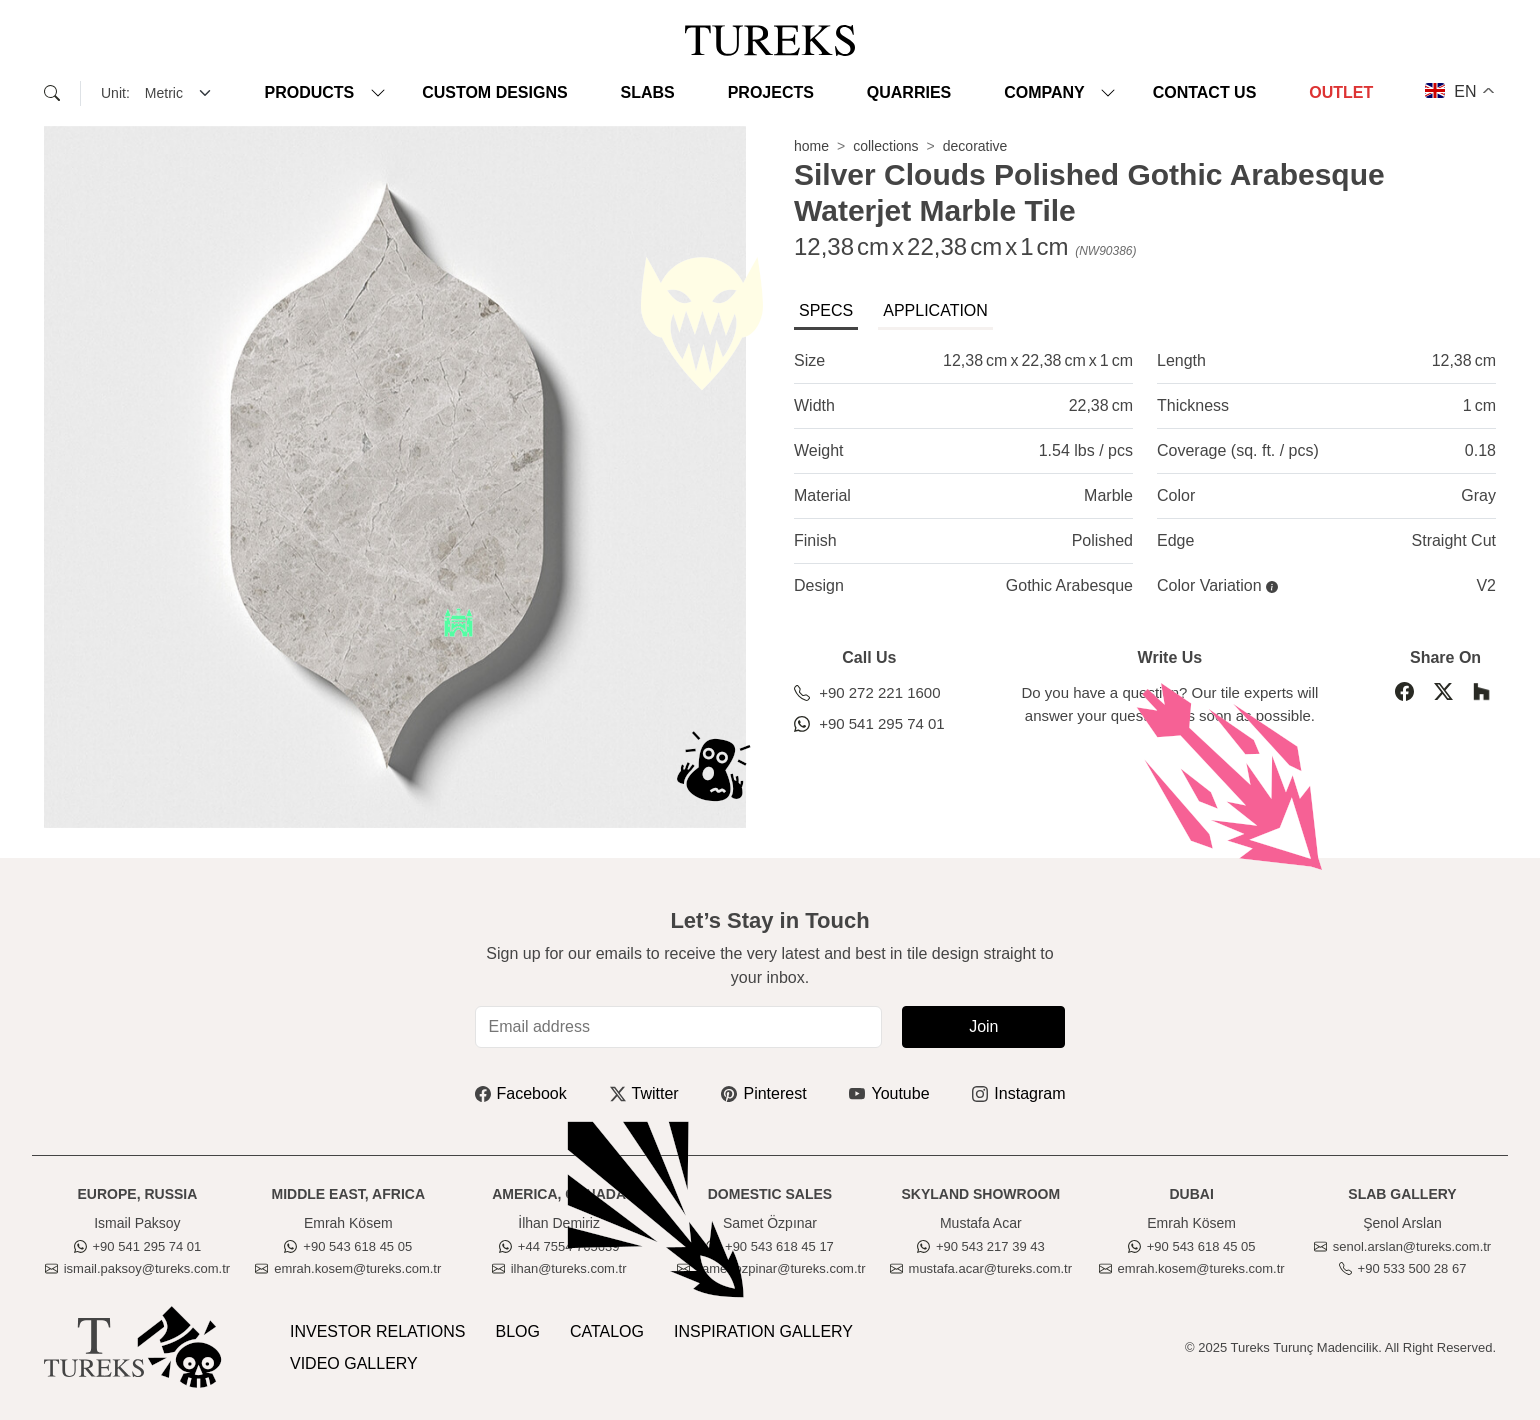 This screenshot has width=1540, height=1420. I want to click on incoming attack or threat warning, so click(656, 1210).